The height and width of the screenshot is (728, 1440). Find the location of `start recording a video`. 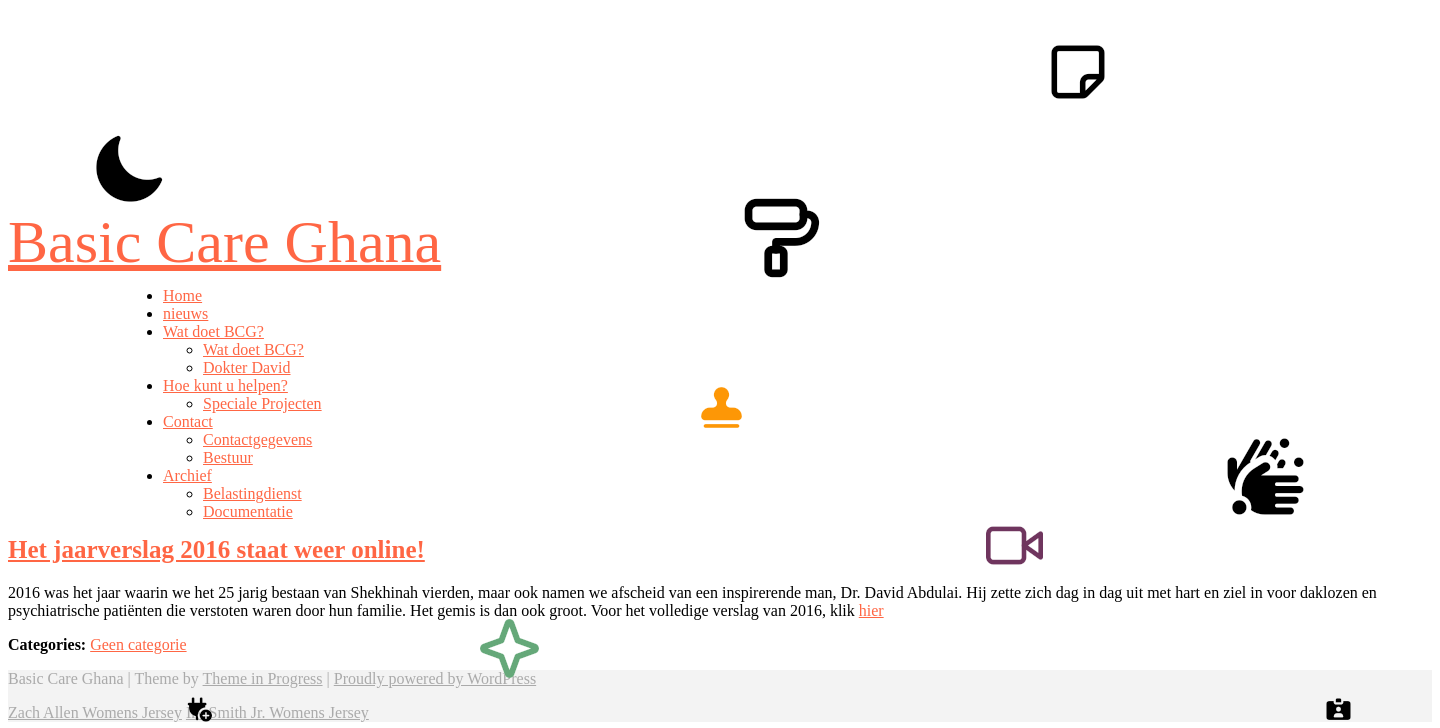

start recording a video is located at coordinates (1014, 545).